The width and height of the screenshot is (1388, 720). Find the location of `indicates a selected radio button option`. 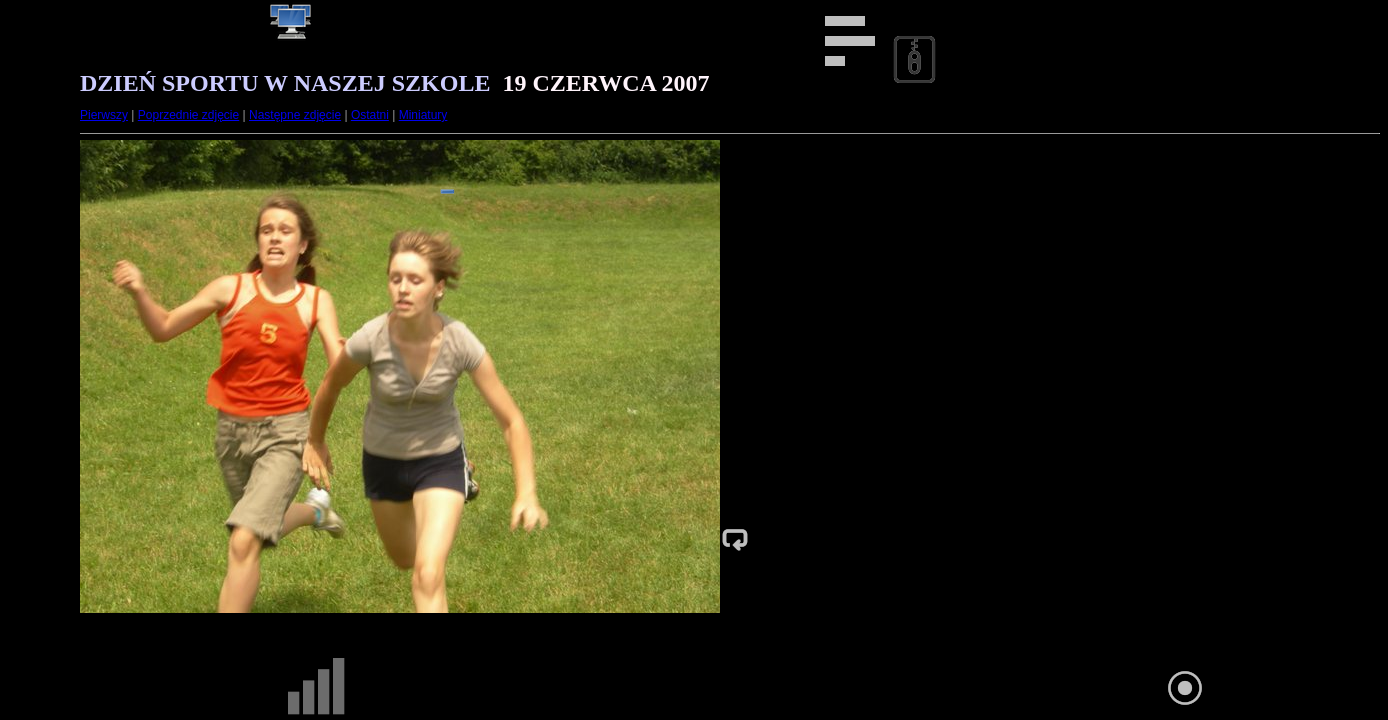

indicates a selected radio button option is located at coordinates (1185, 688).